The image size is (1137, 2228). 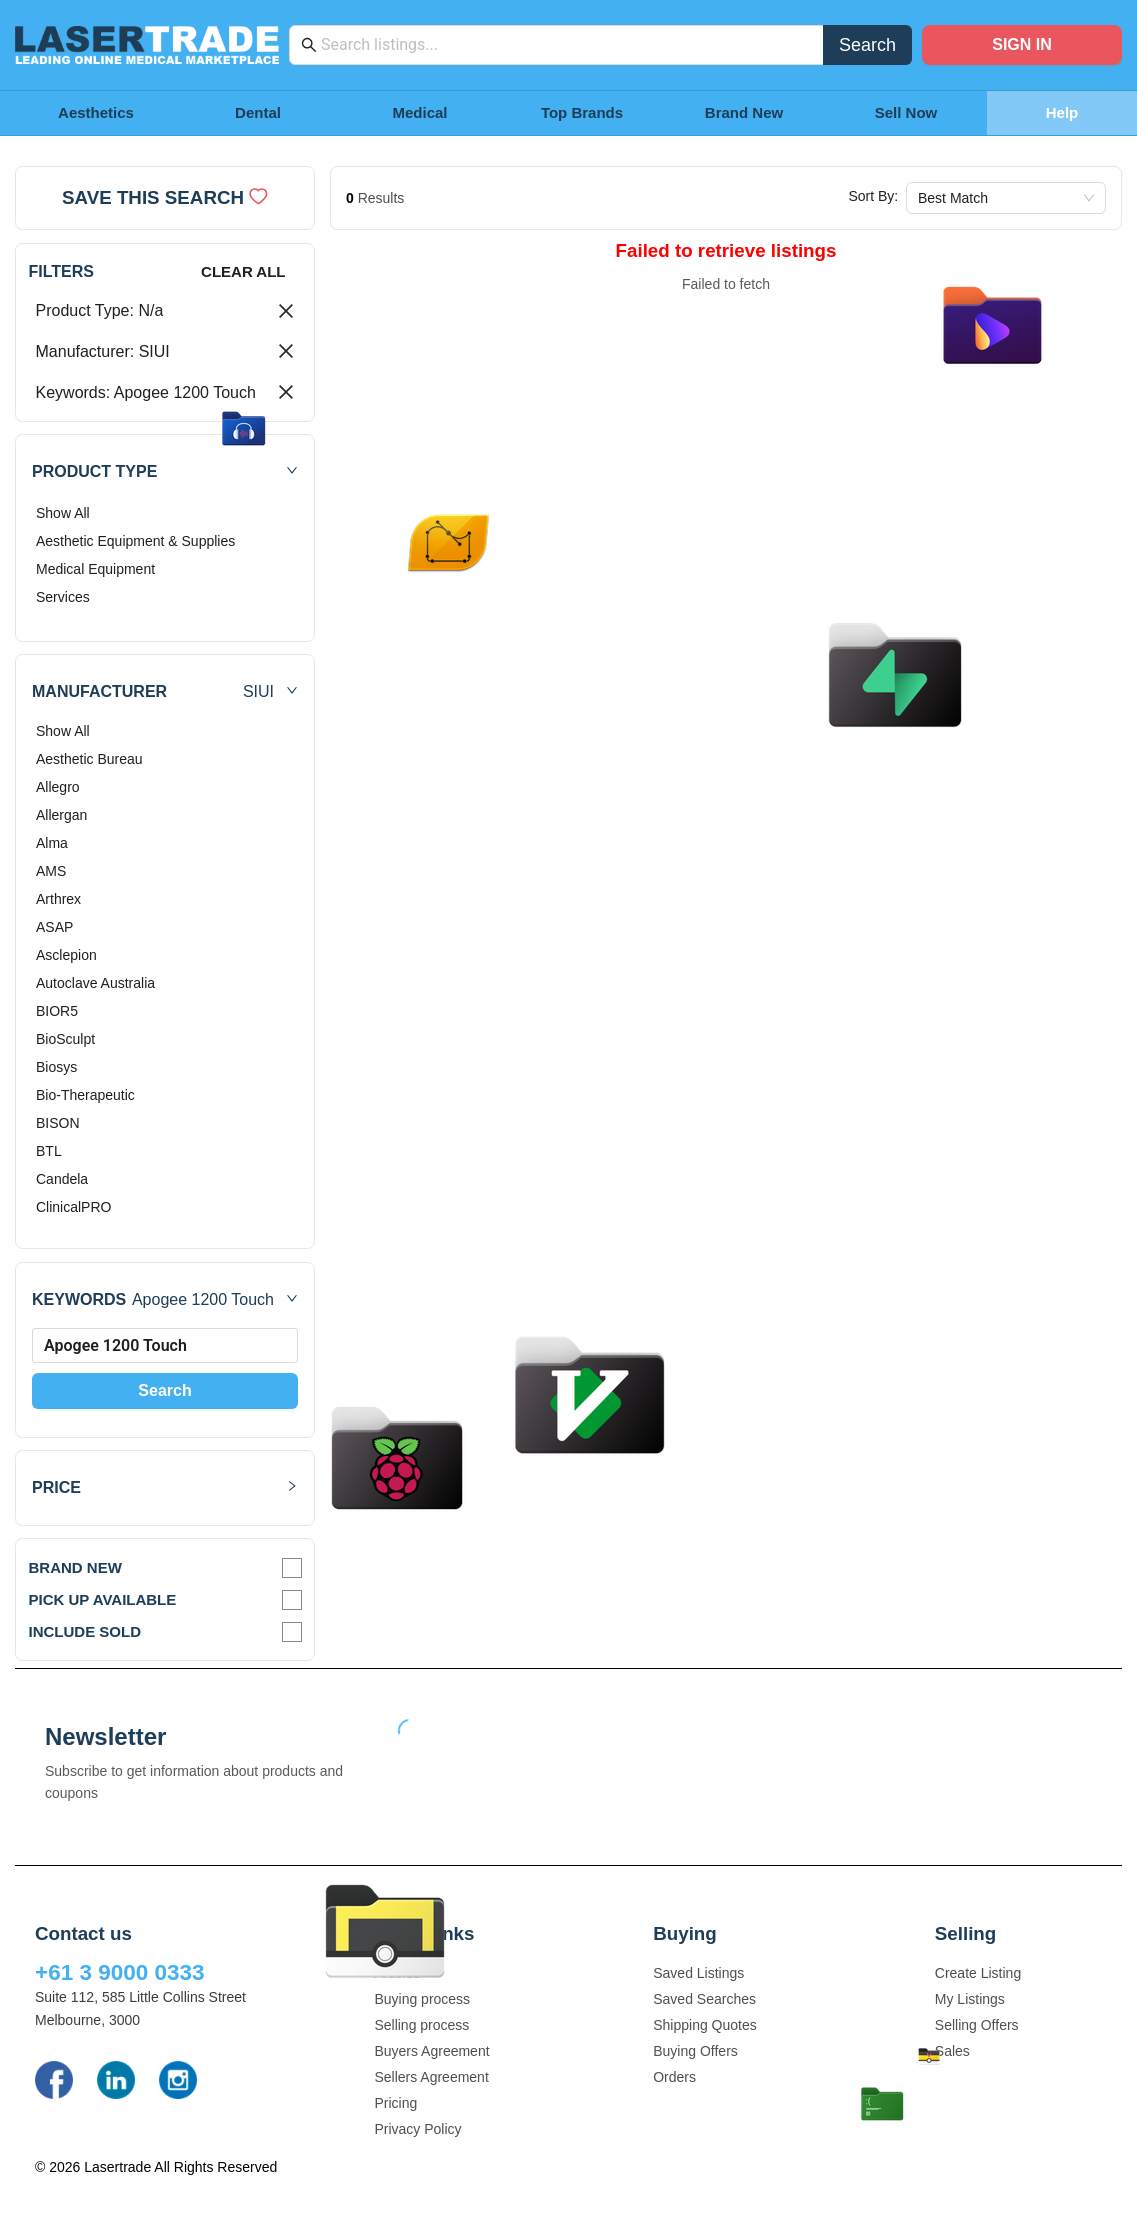 I want to click on open wondershare uniconverter project folder, so click(x=992, y=328).